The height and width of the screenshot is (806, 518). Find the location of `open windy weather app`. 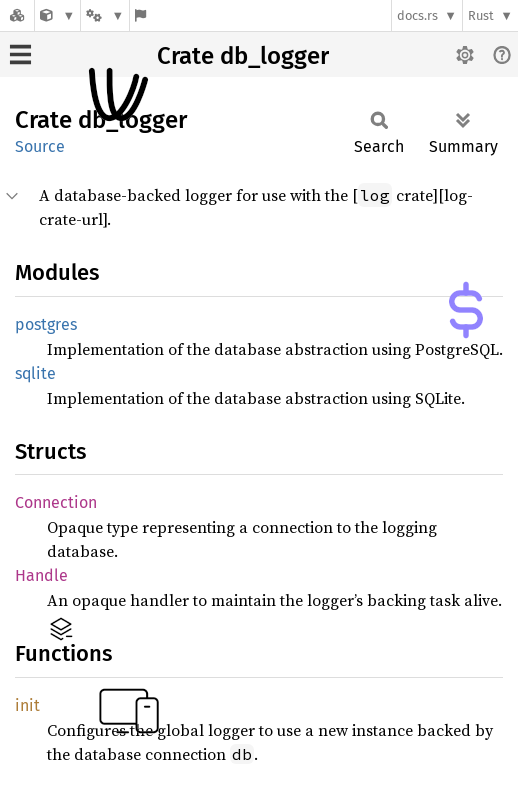

open windy weather app is located at coordinates (118, 94).